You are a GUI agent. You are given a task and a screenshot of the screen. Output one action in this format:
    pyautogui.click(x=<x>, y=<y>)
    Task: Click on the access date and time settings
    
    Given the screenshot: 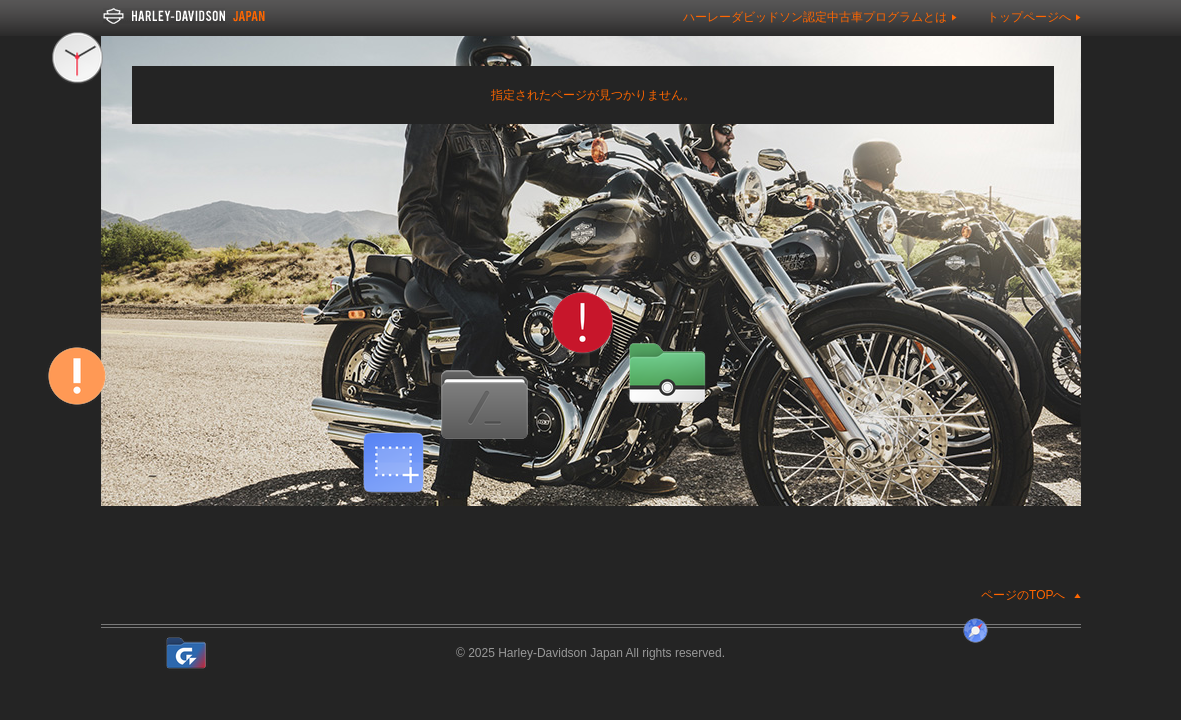 What is the action you would take?
    pyautogui.click(x=77, y=57)
    